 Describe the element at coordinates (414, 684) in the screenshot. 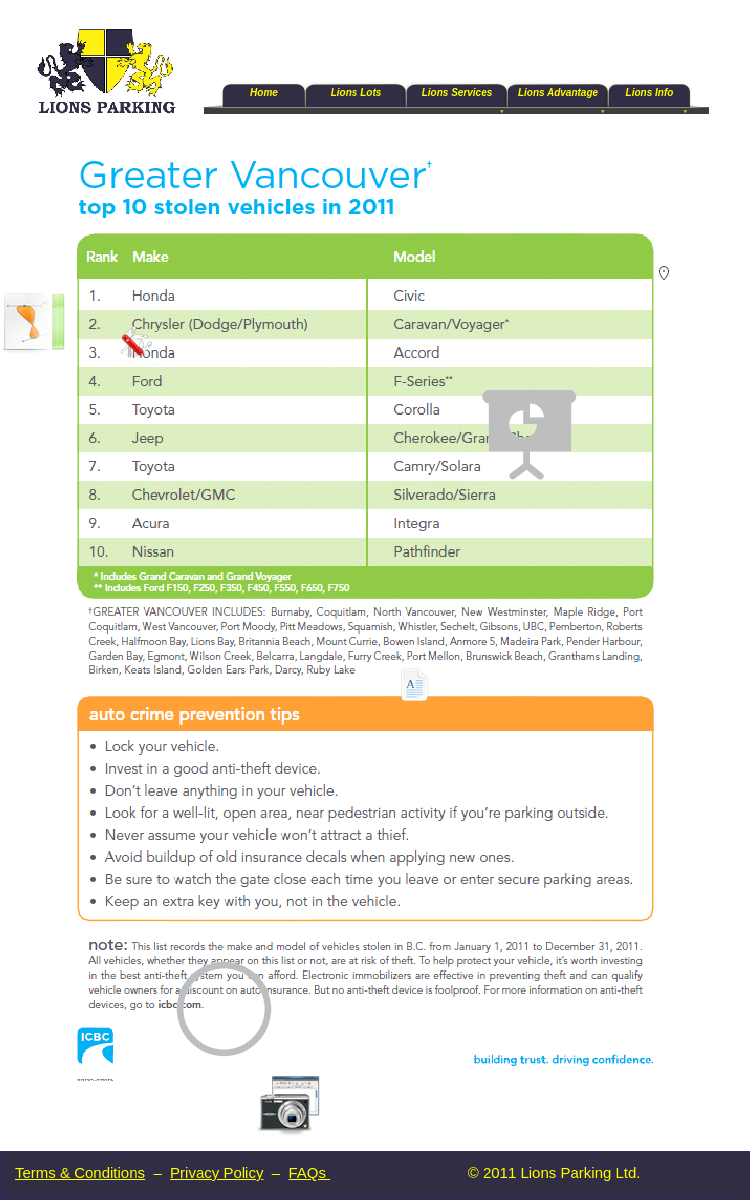

I see `open a word processing document` at that location.